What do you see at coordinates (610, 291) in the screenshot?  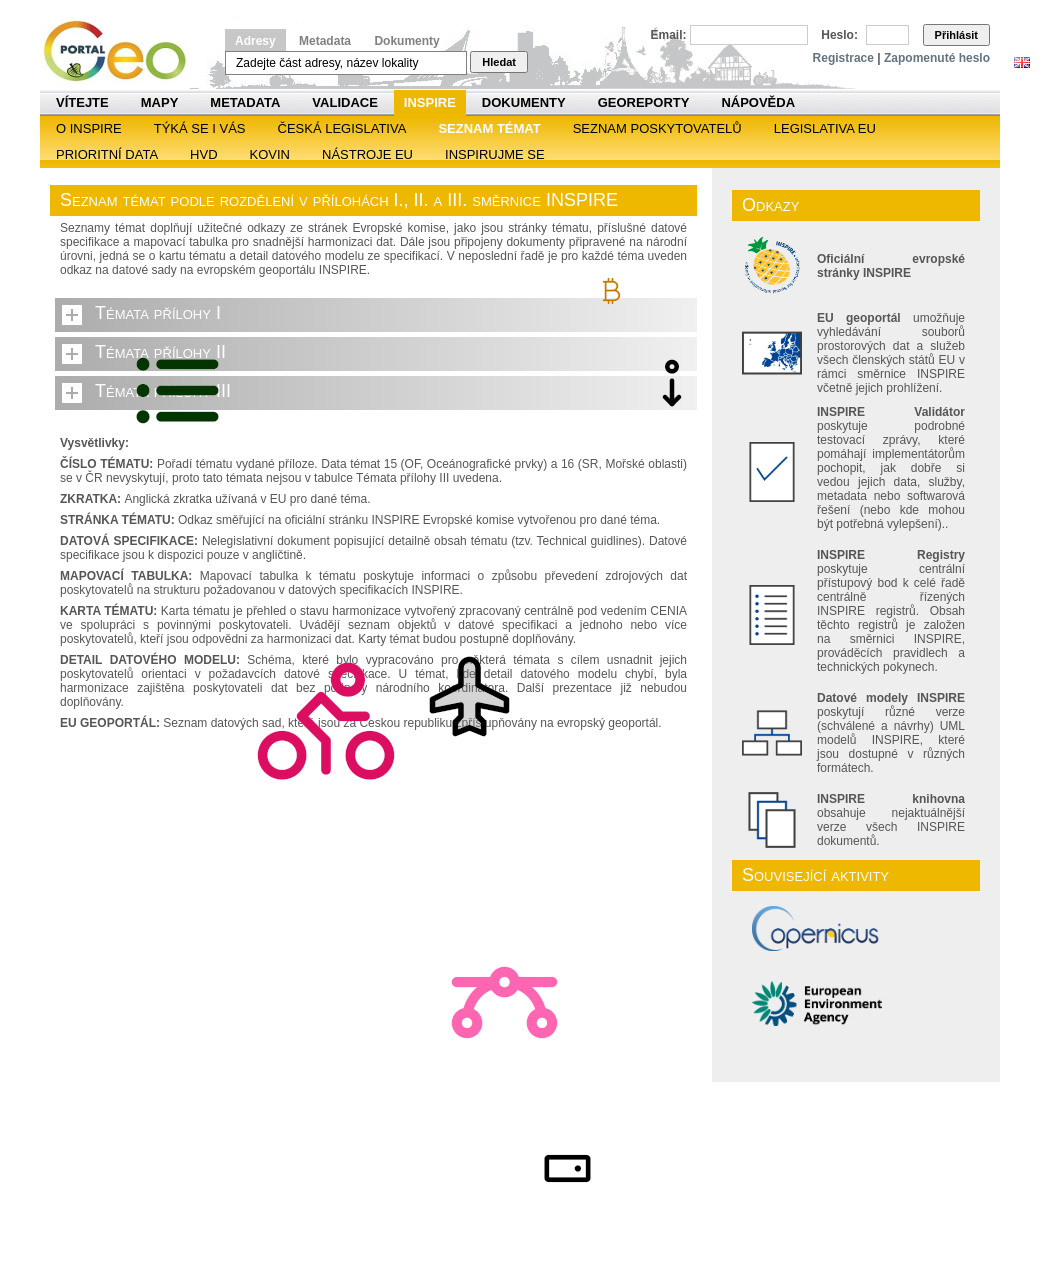 I see `view bitcoin balance or wallet` at bounding box center [610, 291].